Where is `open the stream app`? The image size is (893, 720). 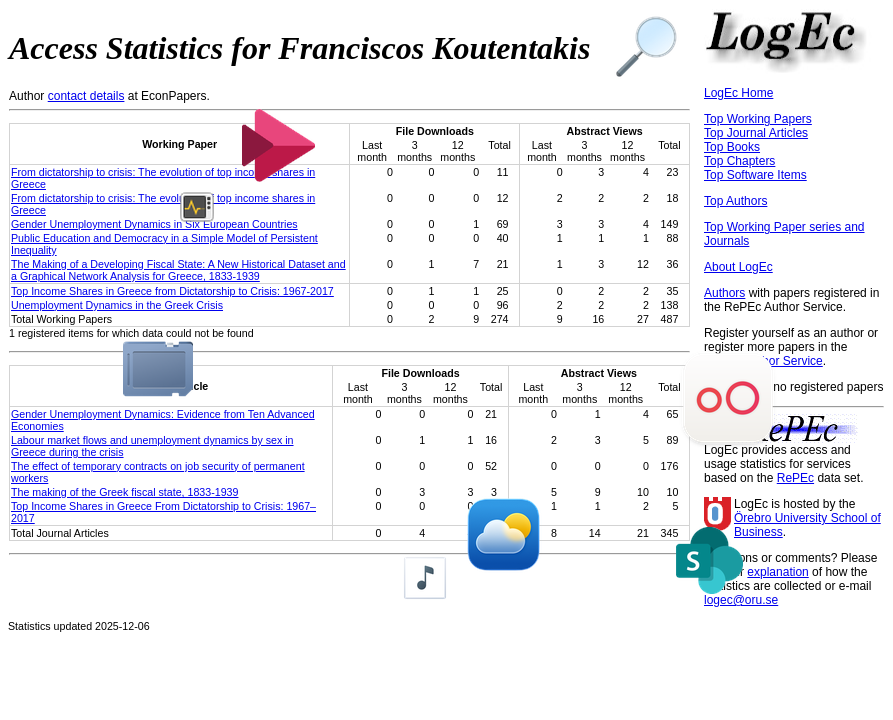
open the stream app is located at coordinates (278, 145).